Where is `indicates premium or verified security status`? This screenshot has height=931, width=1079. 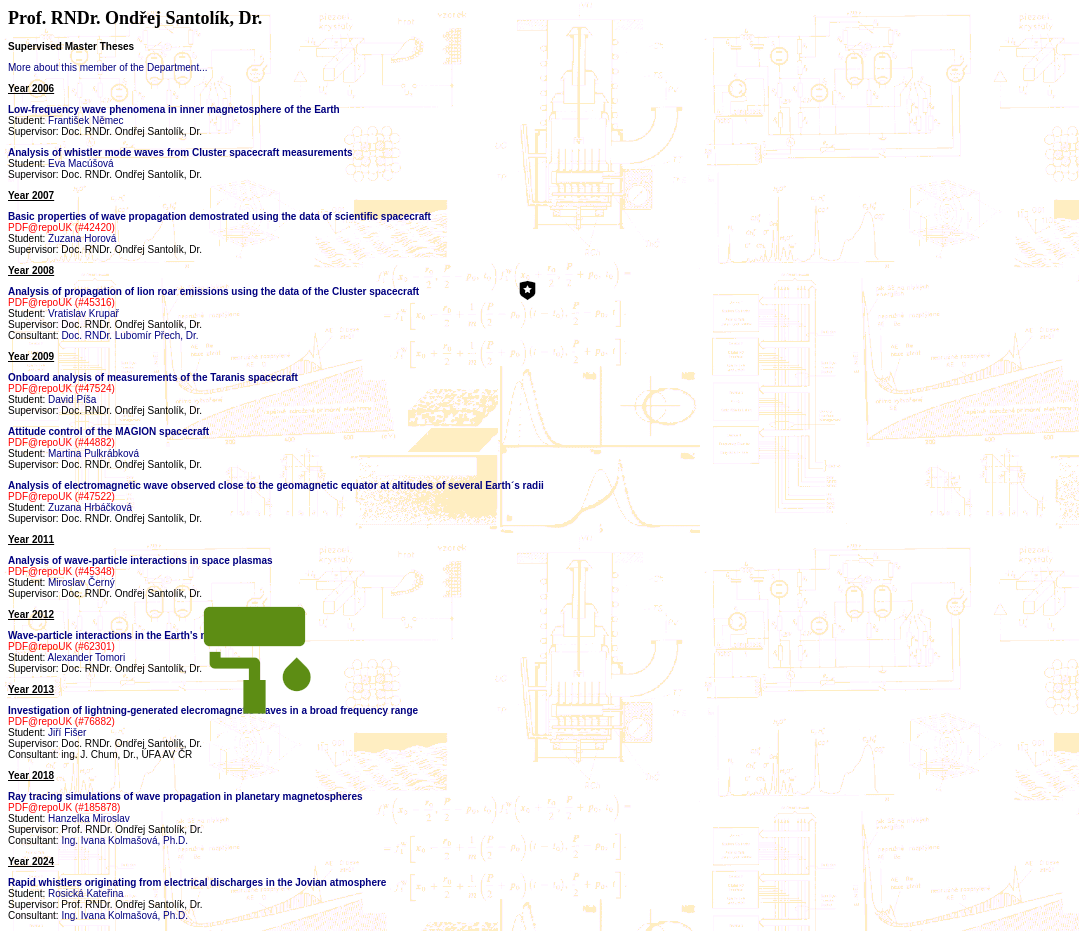 indicates premium or verified security status is located at coordinates (527, 290).